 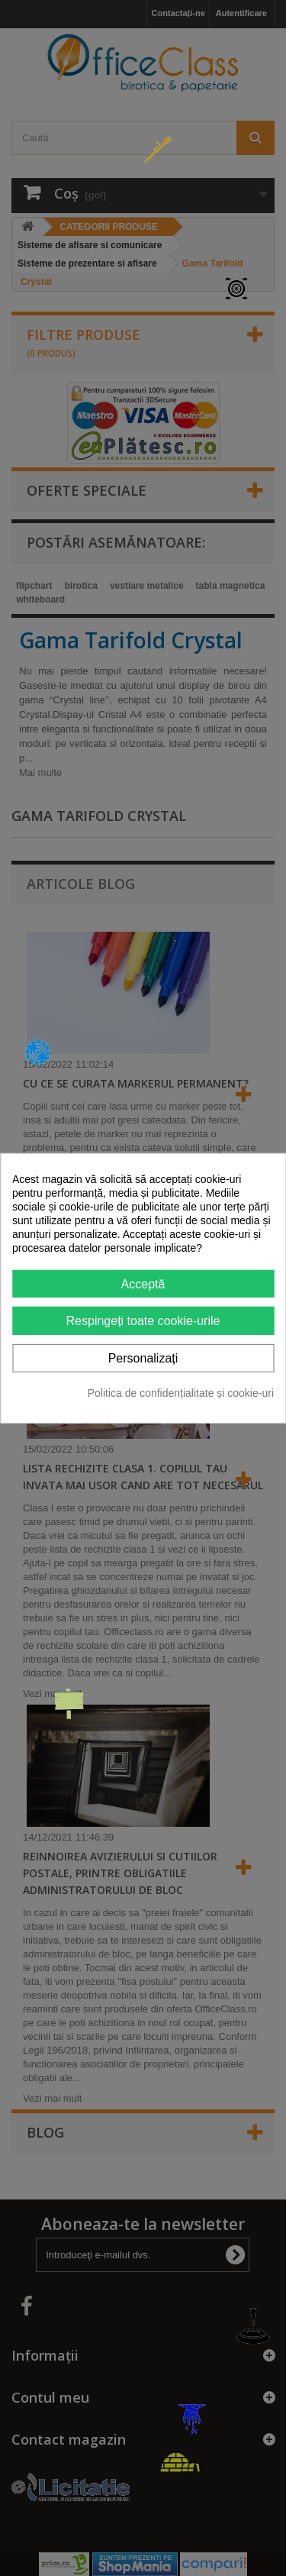 What do you see at coordinates (252, 2326) in the screenshot?
I see `indicates a hazard or dangerous area in gameplay` at bounding box center [252, 2326].